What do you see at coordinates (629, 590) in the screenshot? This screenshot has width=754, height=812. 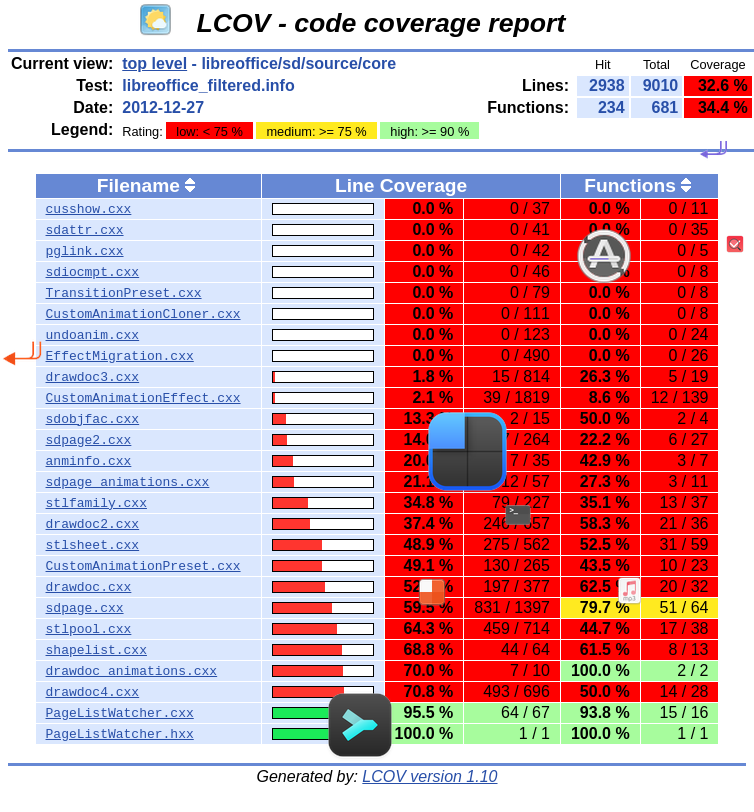 I see `an mp3 audio file` at bounding box center [629, 590].